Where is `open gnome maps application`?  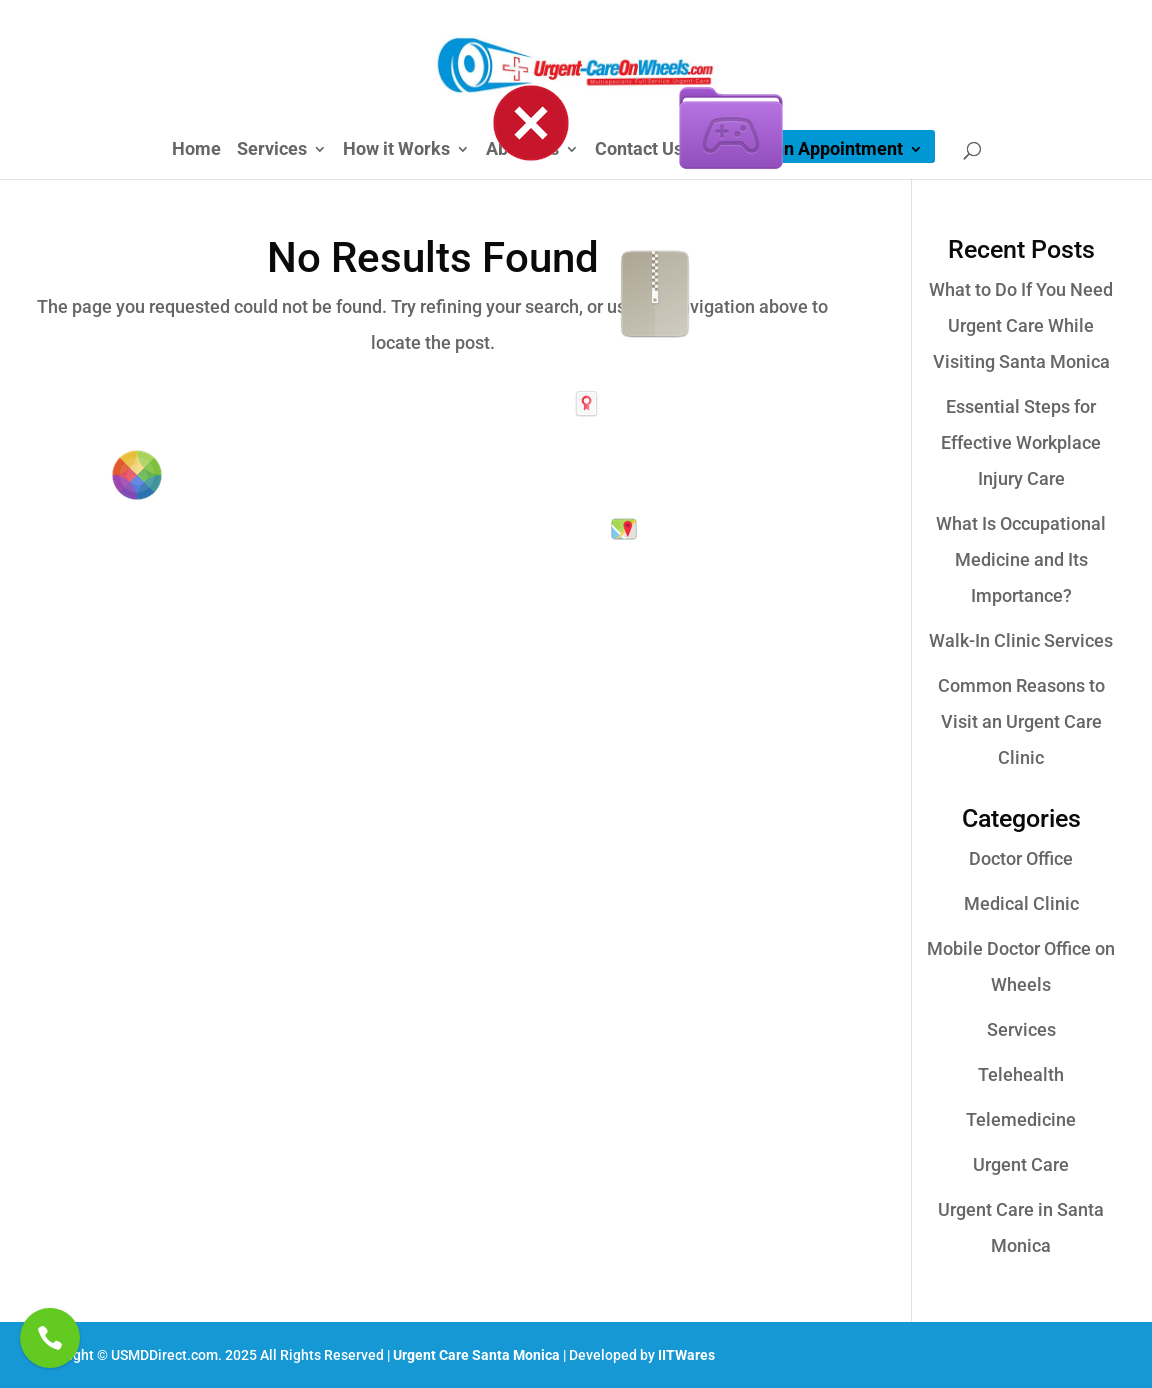
open gnome maps application is located at coordinates (624, 529).